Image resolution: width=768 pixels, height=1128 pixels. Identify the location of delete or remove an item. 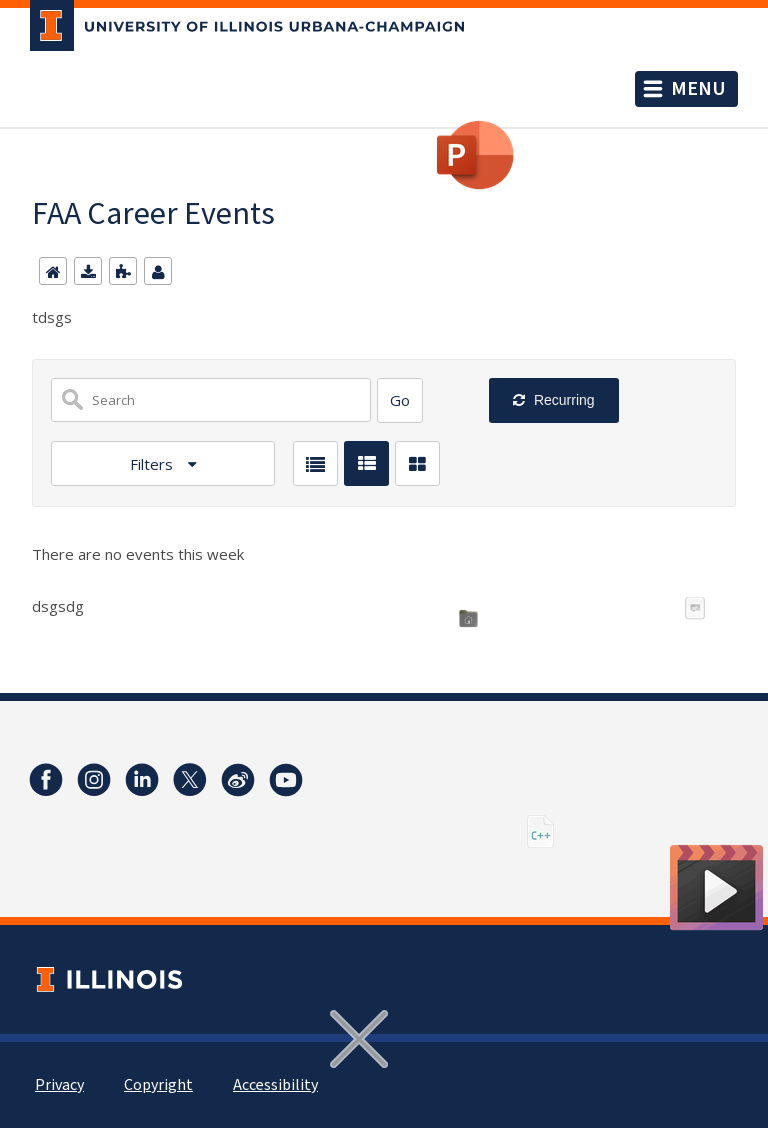
(331, 1011).